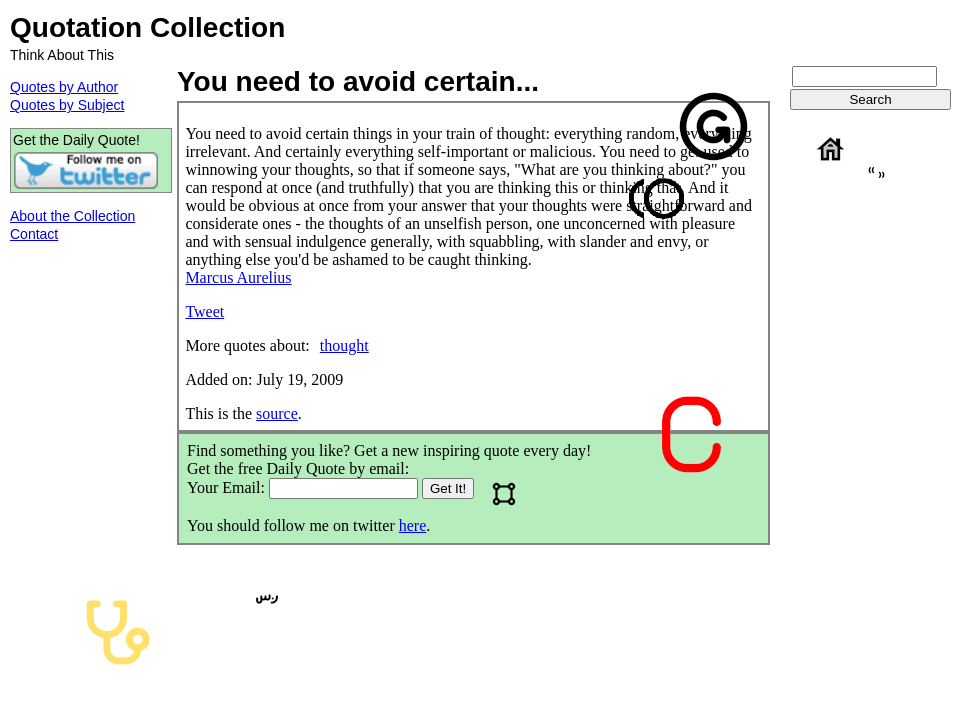 The image size is (970, 720). What do you see at coordinates (876, 172) in the screenshot?
I see `view testimonials or customer quotes` at bounding box center [876, 172].